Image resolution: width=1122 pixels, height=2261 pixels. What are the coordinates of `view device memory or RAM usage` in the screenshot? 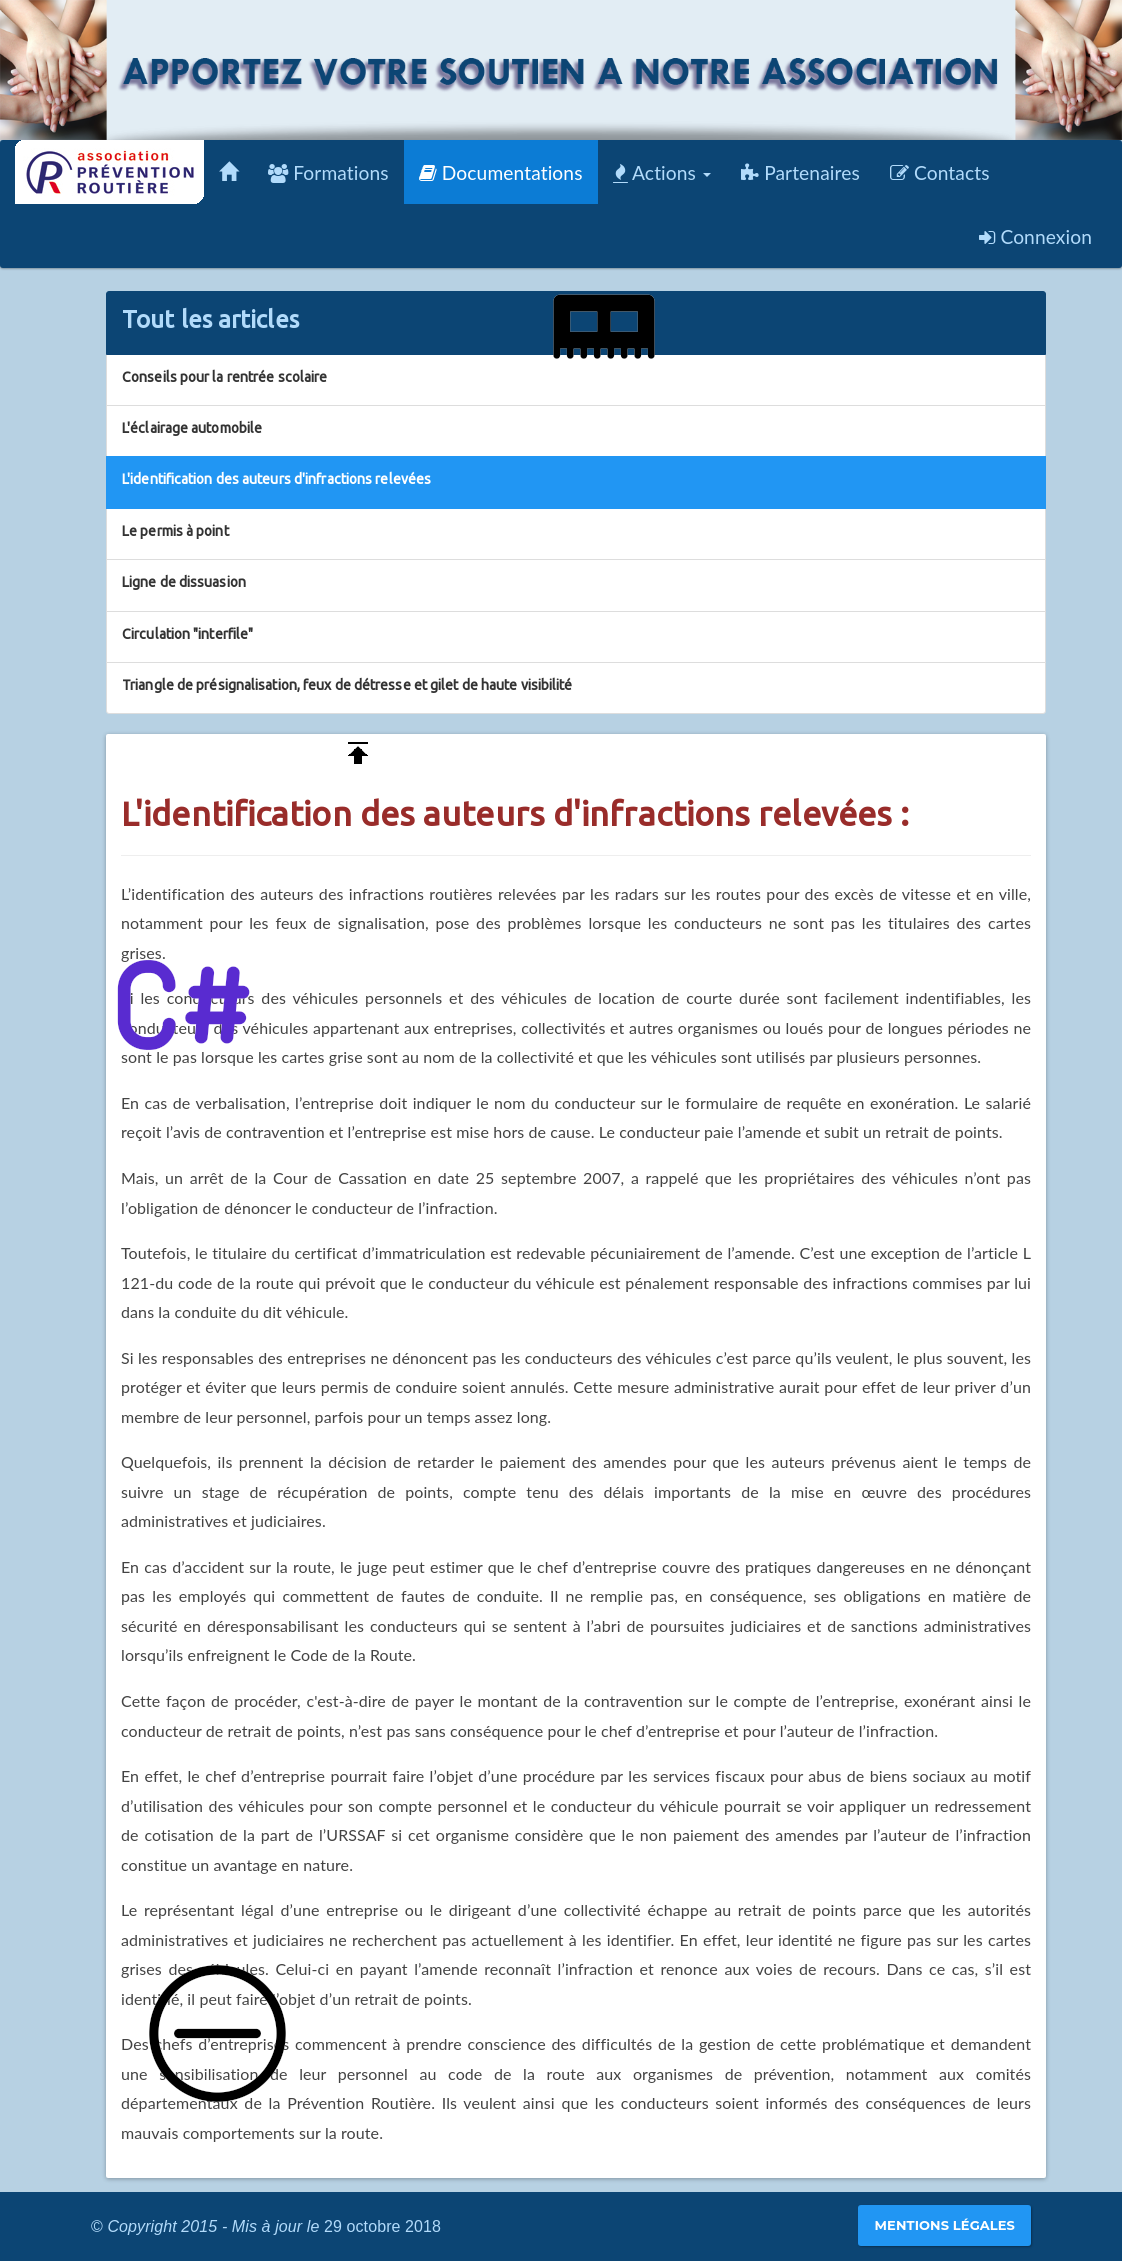 It's located at (604, 325).